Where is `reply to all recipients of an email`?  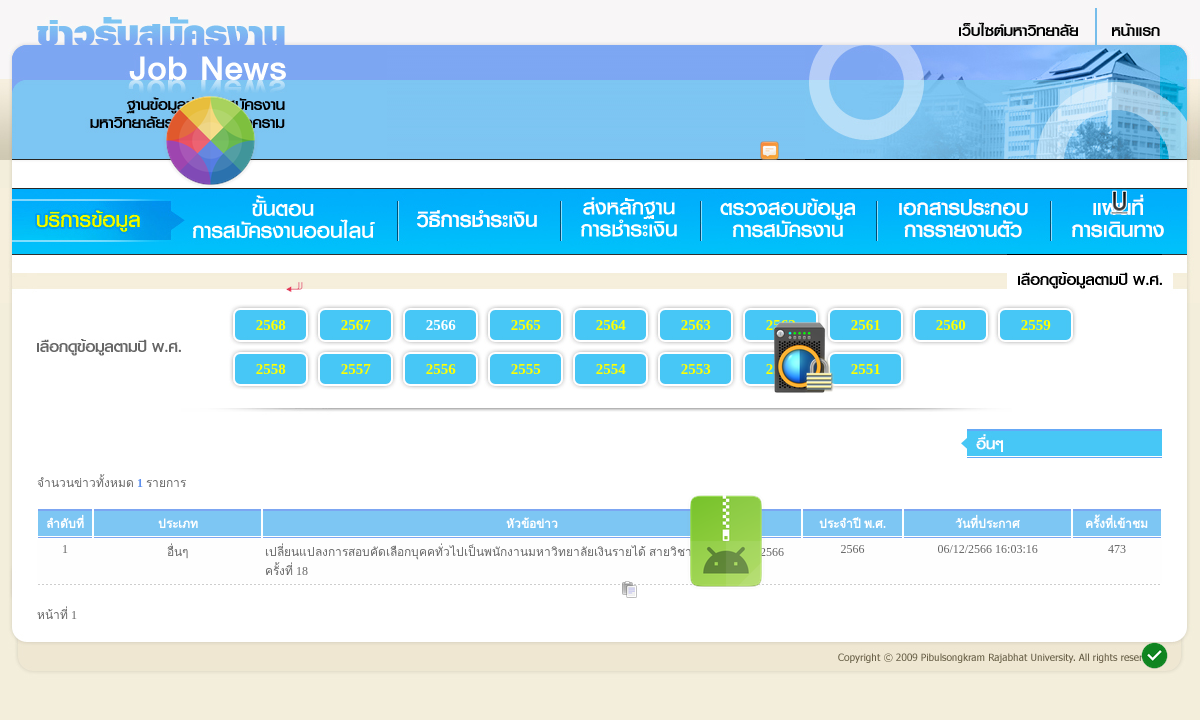
reply to all recipients of an email is located at coordinates (294, 287).